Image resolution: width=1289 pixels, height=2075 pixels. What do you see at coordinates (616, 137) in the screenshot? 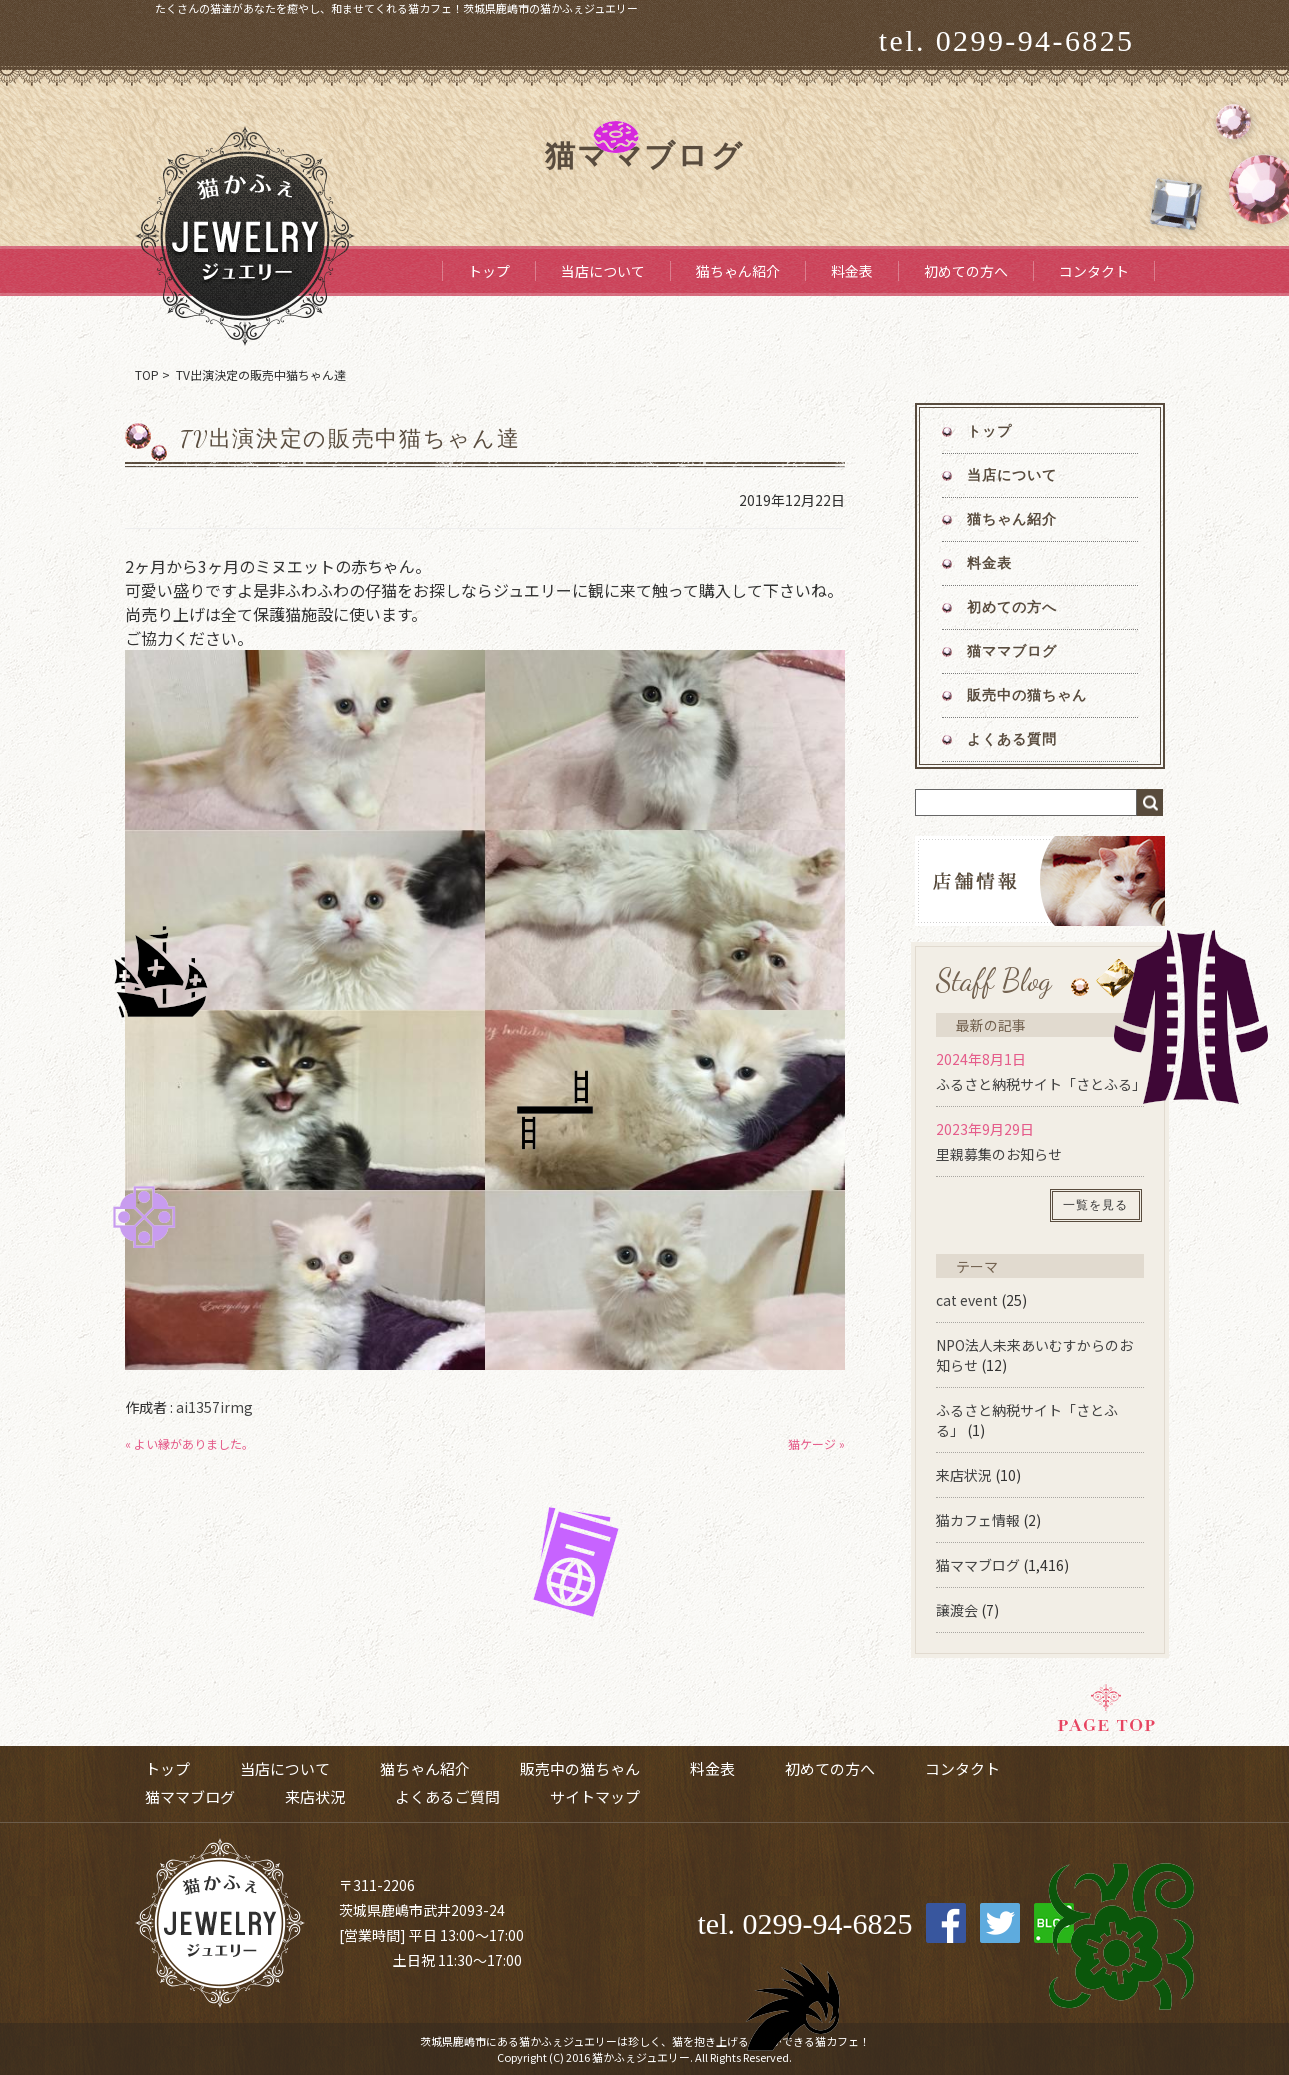
I see `access food or bakery category` at bounding box center [616, 137].